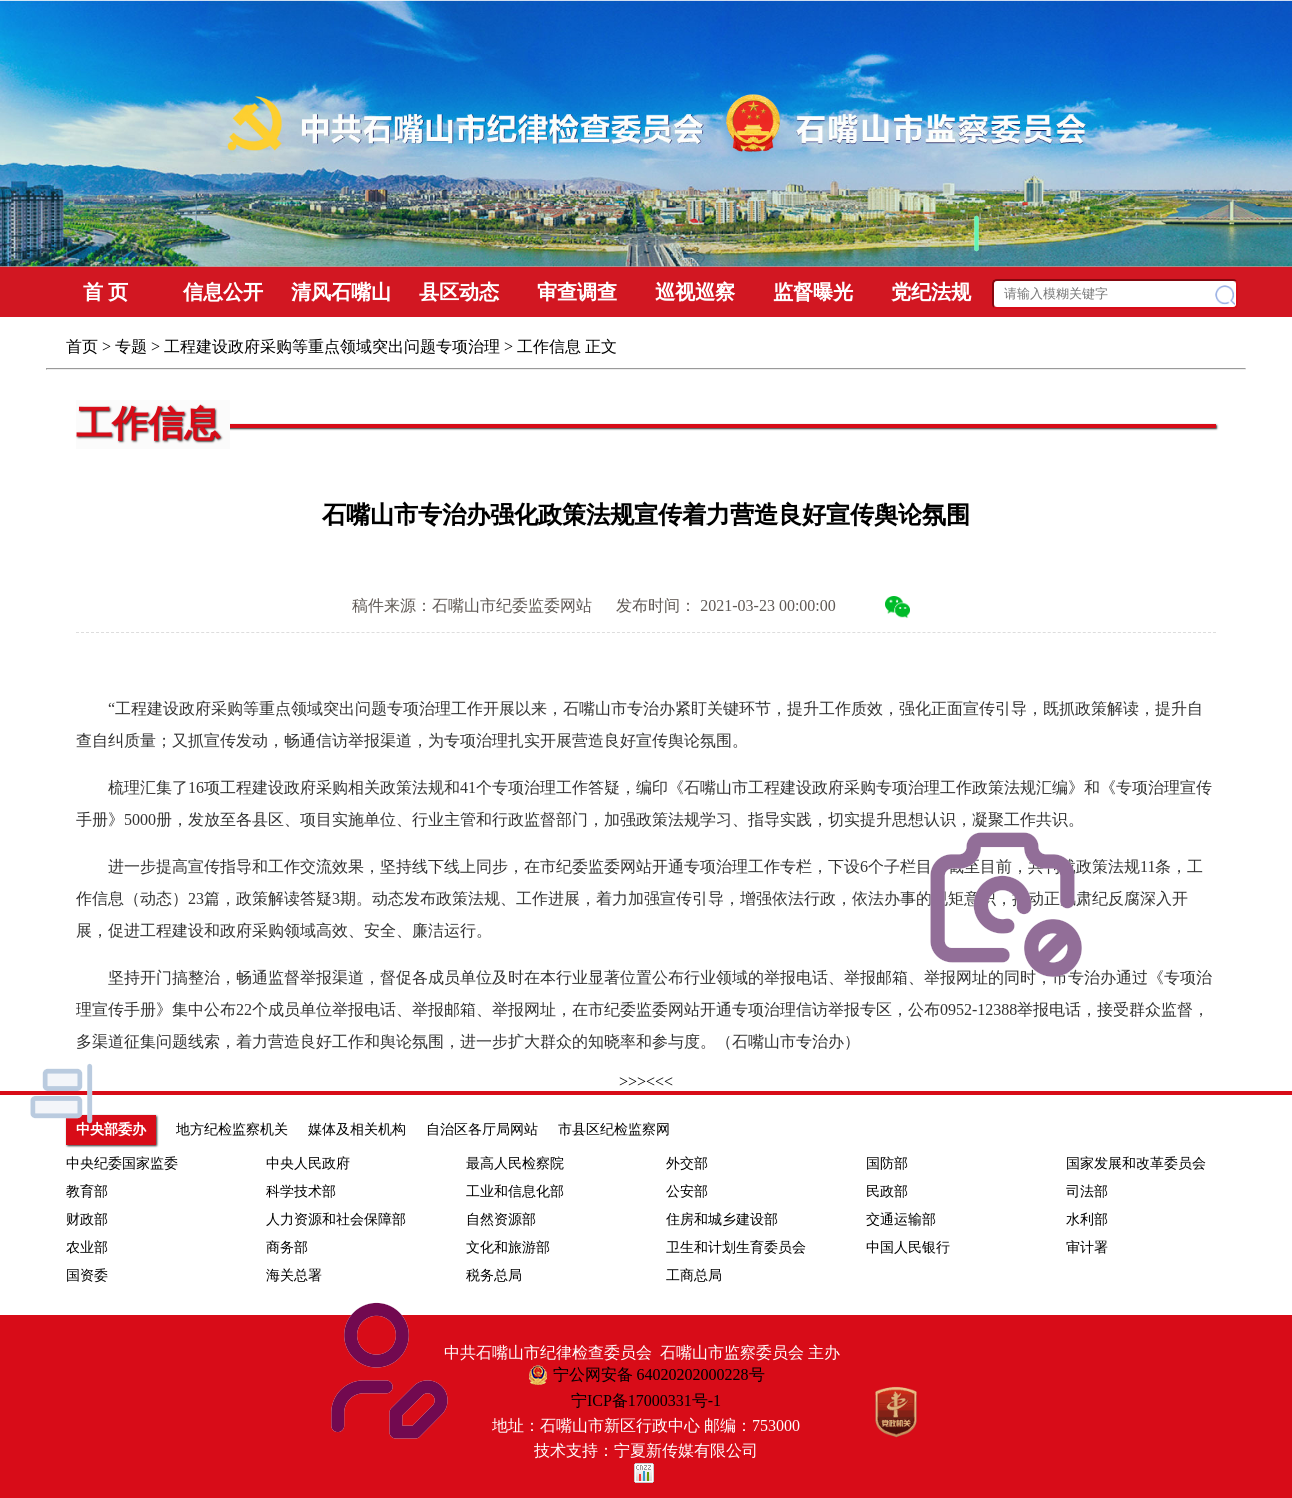 This screenshot has height=1498, width=1292. What do you see at coordinates (1002, 897) in the screenshot?
I see `cancel photo capture` at bounding box center [1002, 897].